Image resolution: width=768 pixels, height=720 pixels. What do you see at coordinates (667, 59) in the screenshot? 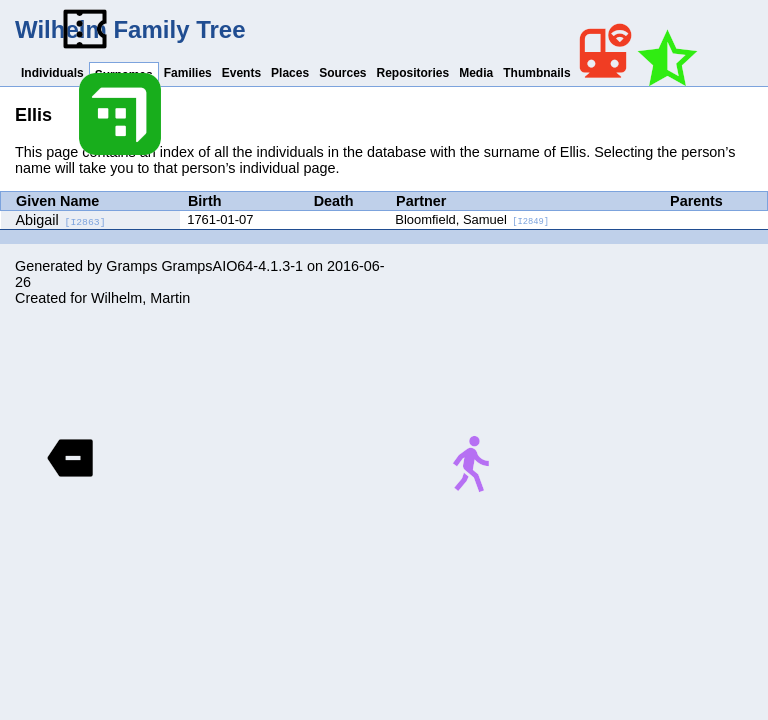
I see `indicates a partial rating or half-star score` at bounding box center [667, 59].